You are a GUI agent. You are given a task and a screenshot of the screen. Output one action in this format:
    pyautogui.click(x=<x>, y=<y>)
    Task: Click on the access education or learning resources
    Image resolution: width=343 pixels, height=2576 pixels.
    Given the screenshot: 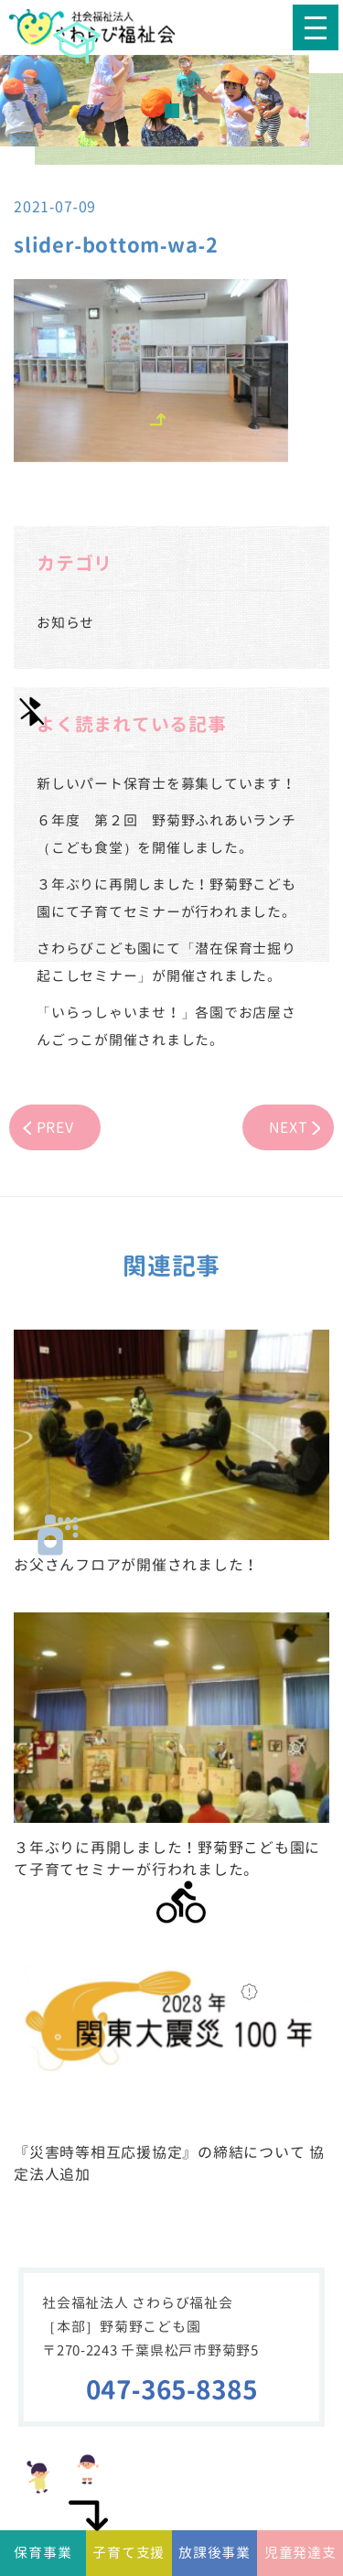 What is the action you would take?
    pyautogui.click(x=77, y=41)
    